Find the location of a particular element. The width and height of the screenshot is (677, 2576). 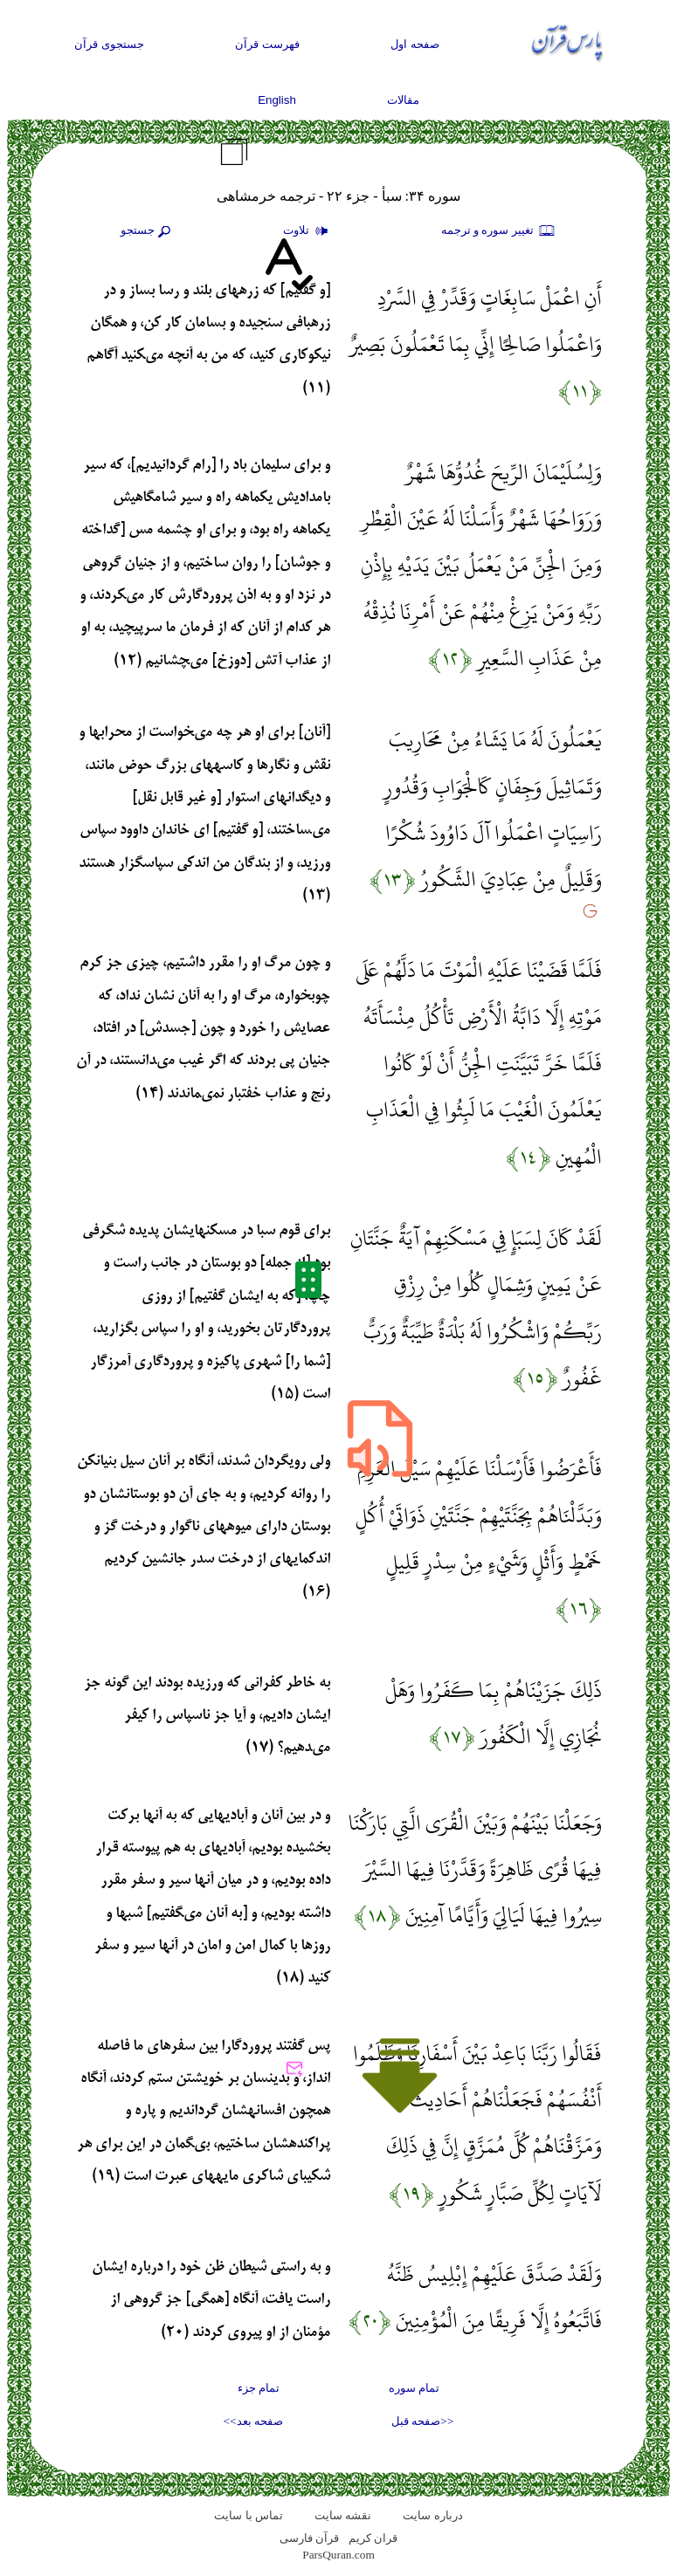

copy to clipboard is located at coordinates (234, 152).